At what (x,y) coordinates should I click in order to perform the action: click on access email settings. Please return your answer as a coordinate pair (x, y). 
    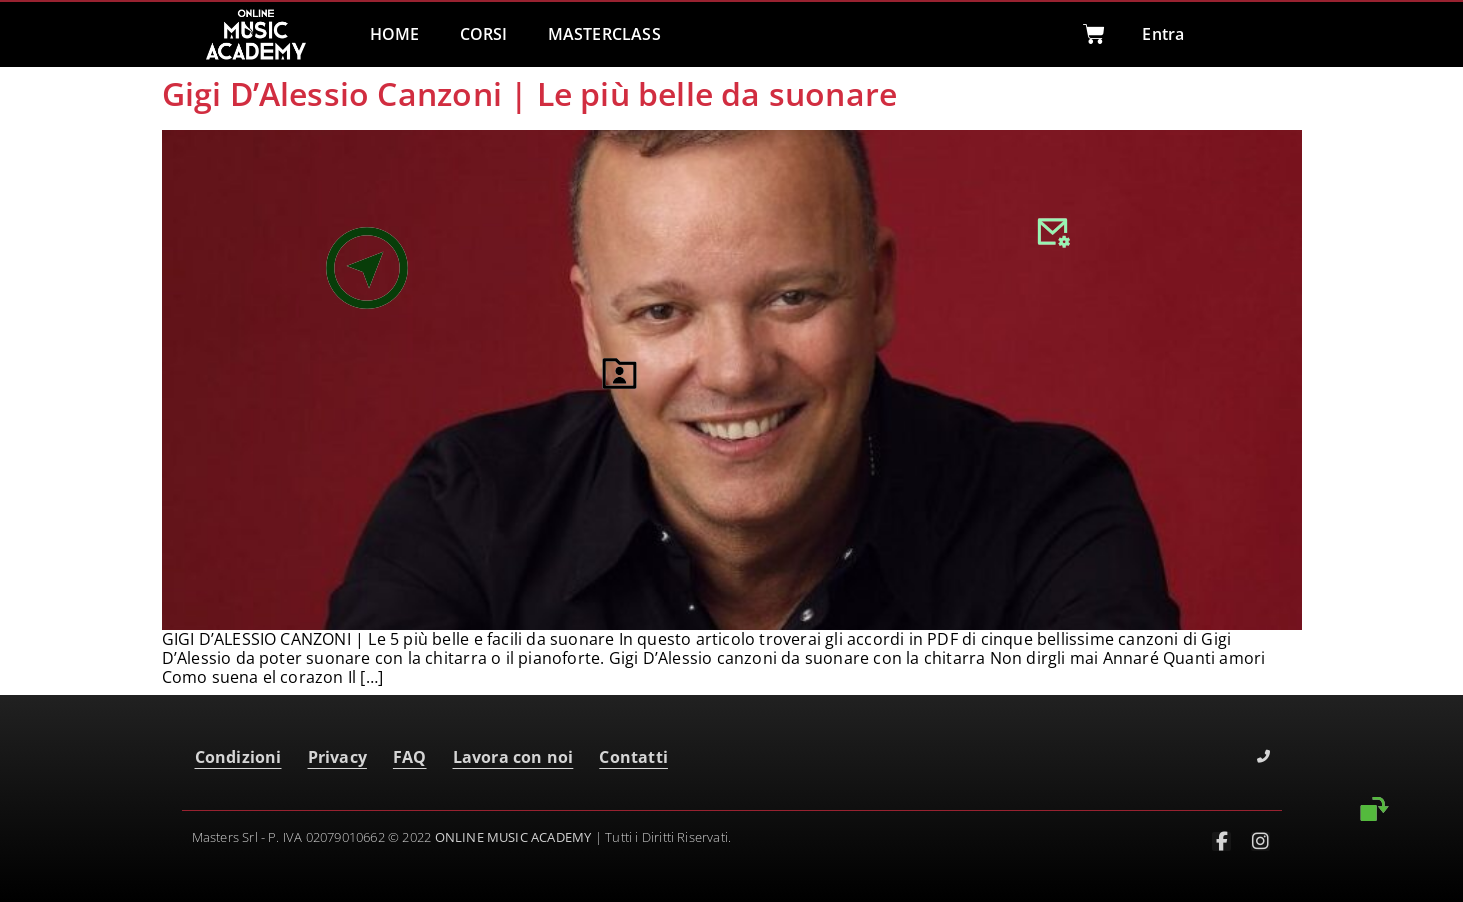
    Looking at the image, I should click on (1052, 231).